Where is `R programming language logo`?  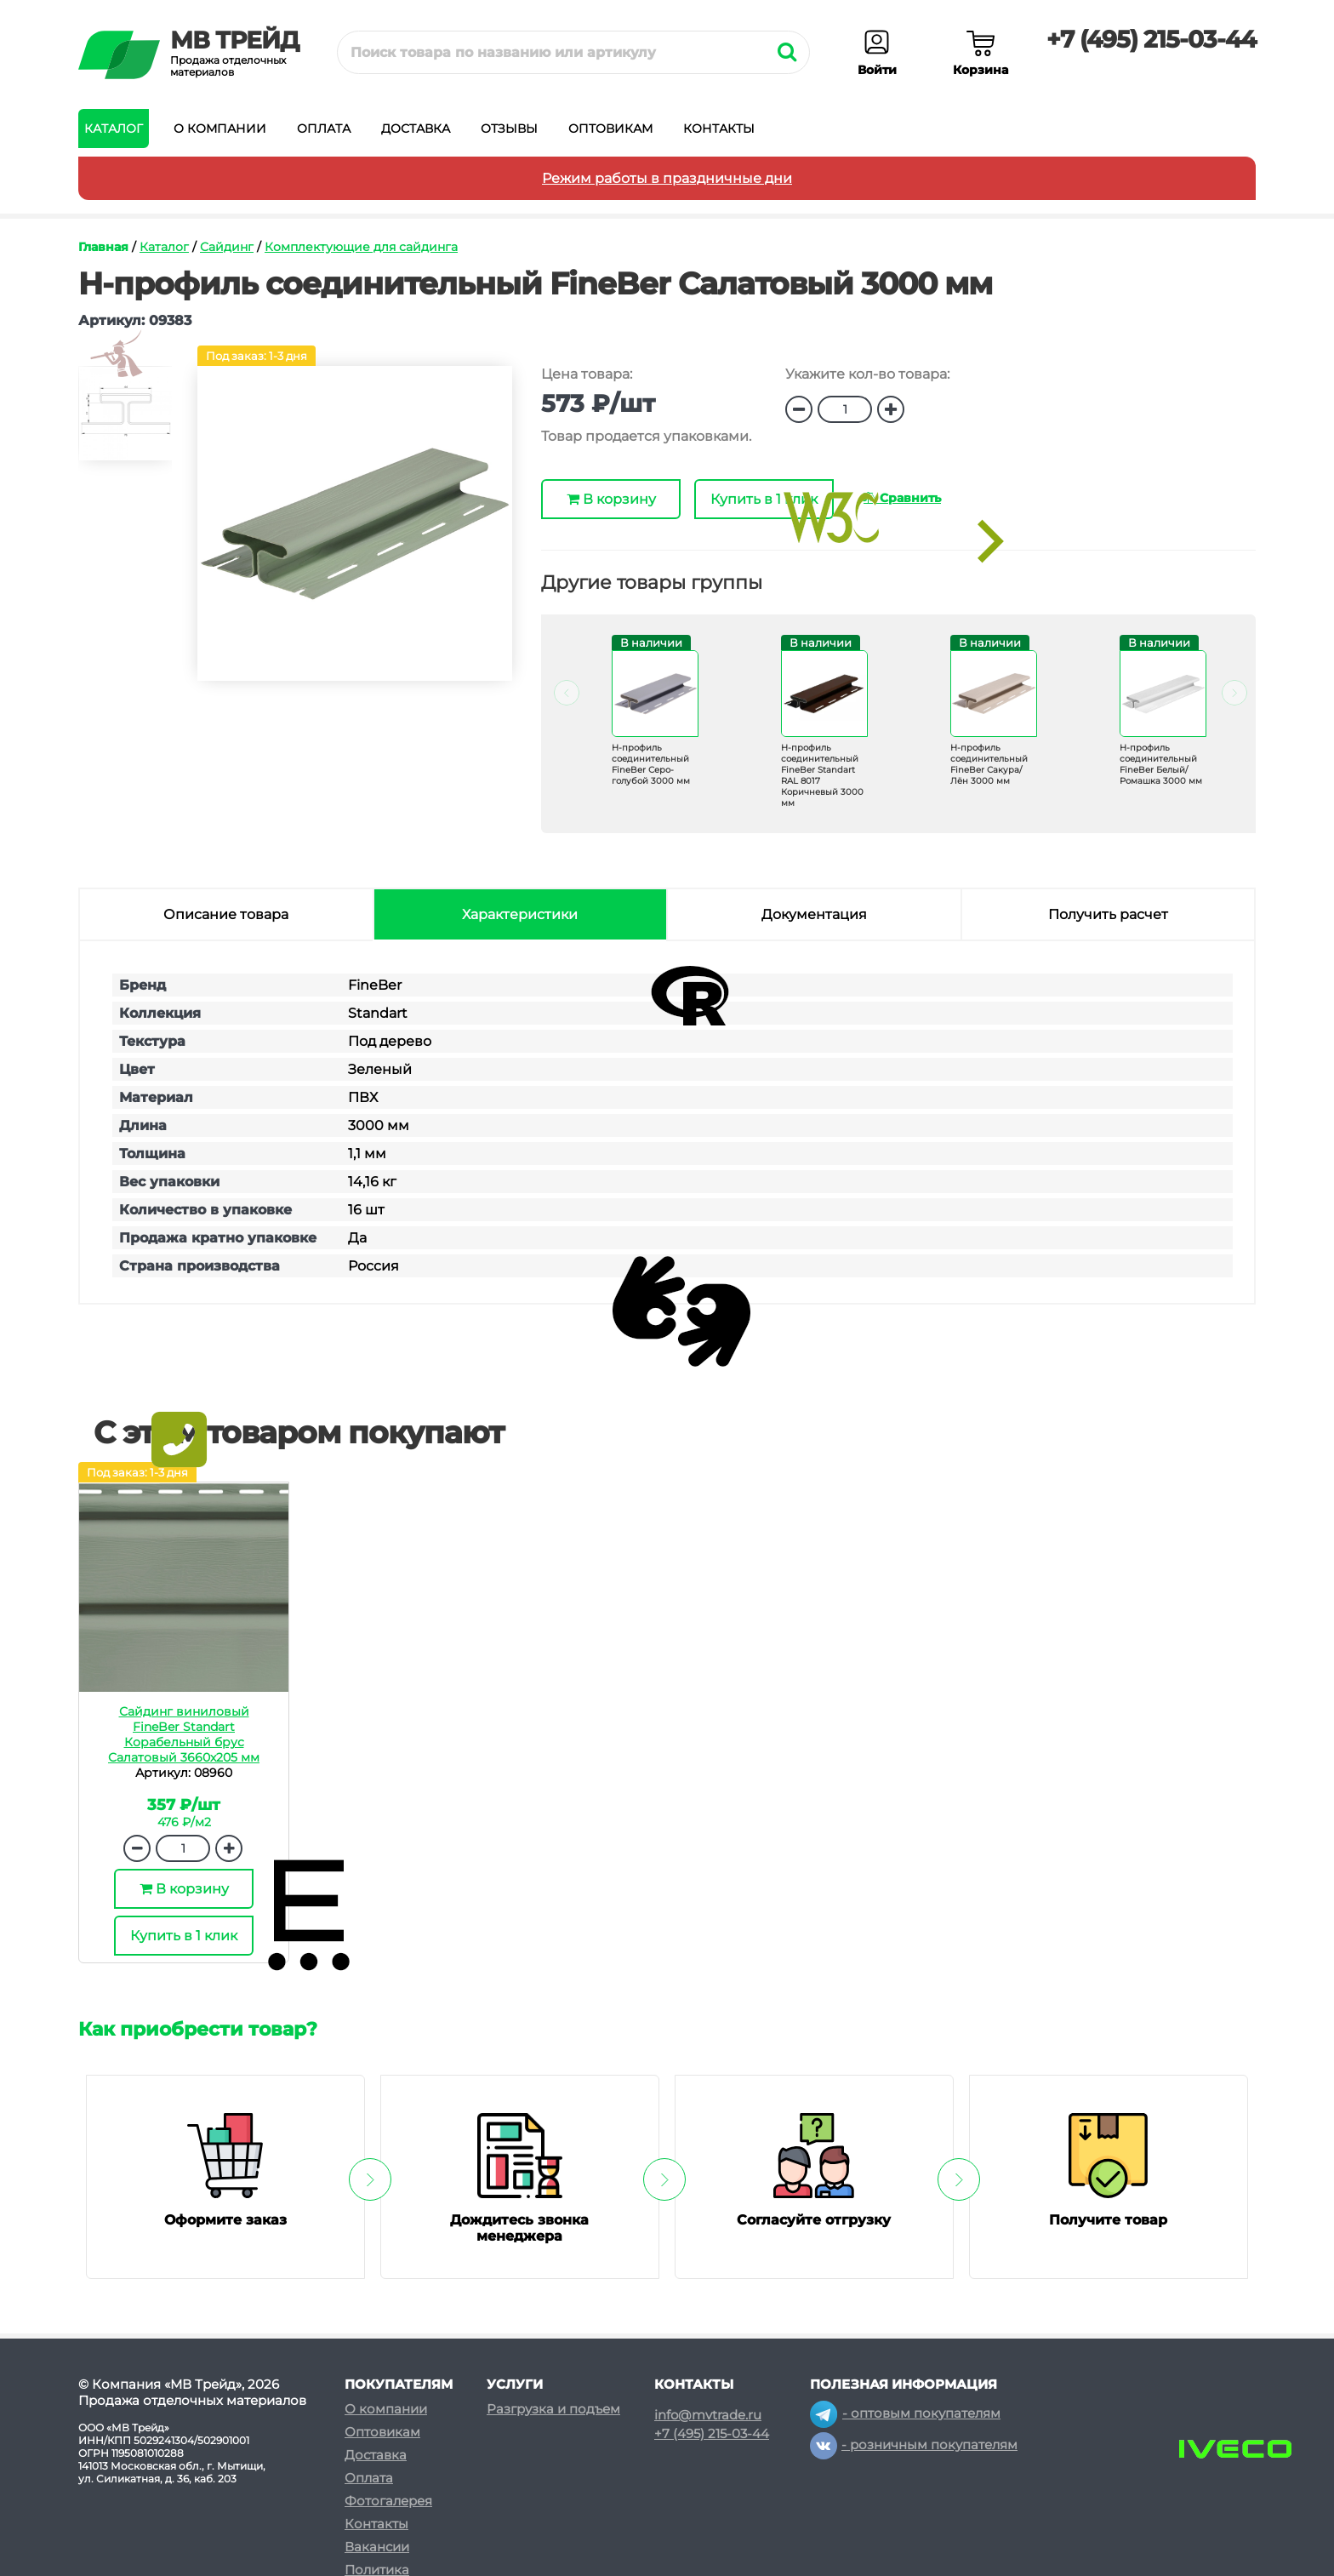 R programming language logo is located at coordinates (690, 996).